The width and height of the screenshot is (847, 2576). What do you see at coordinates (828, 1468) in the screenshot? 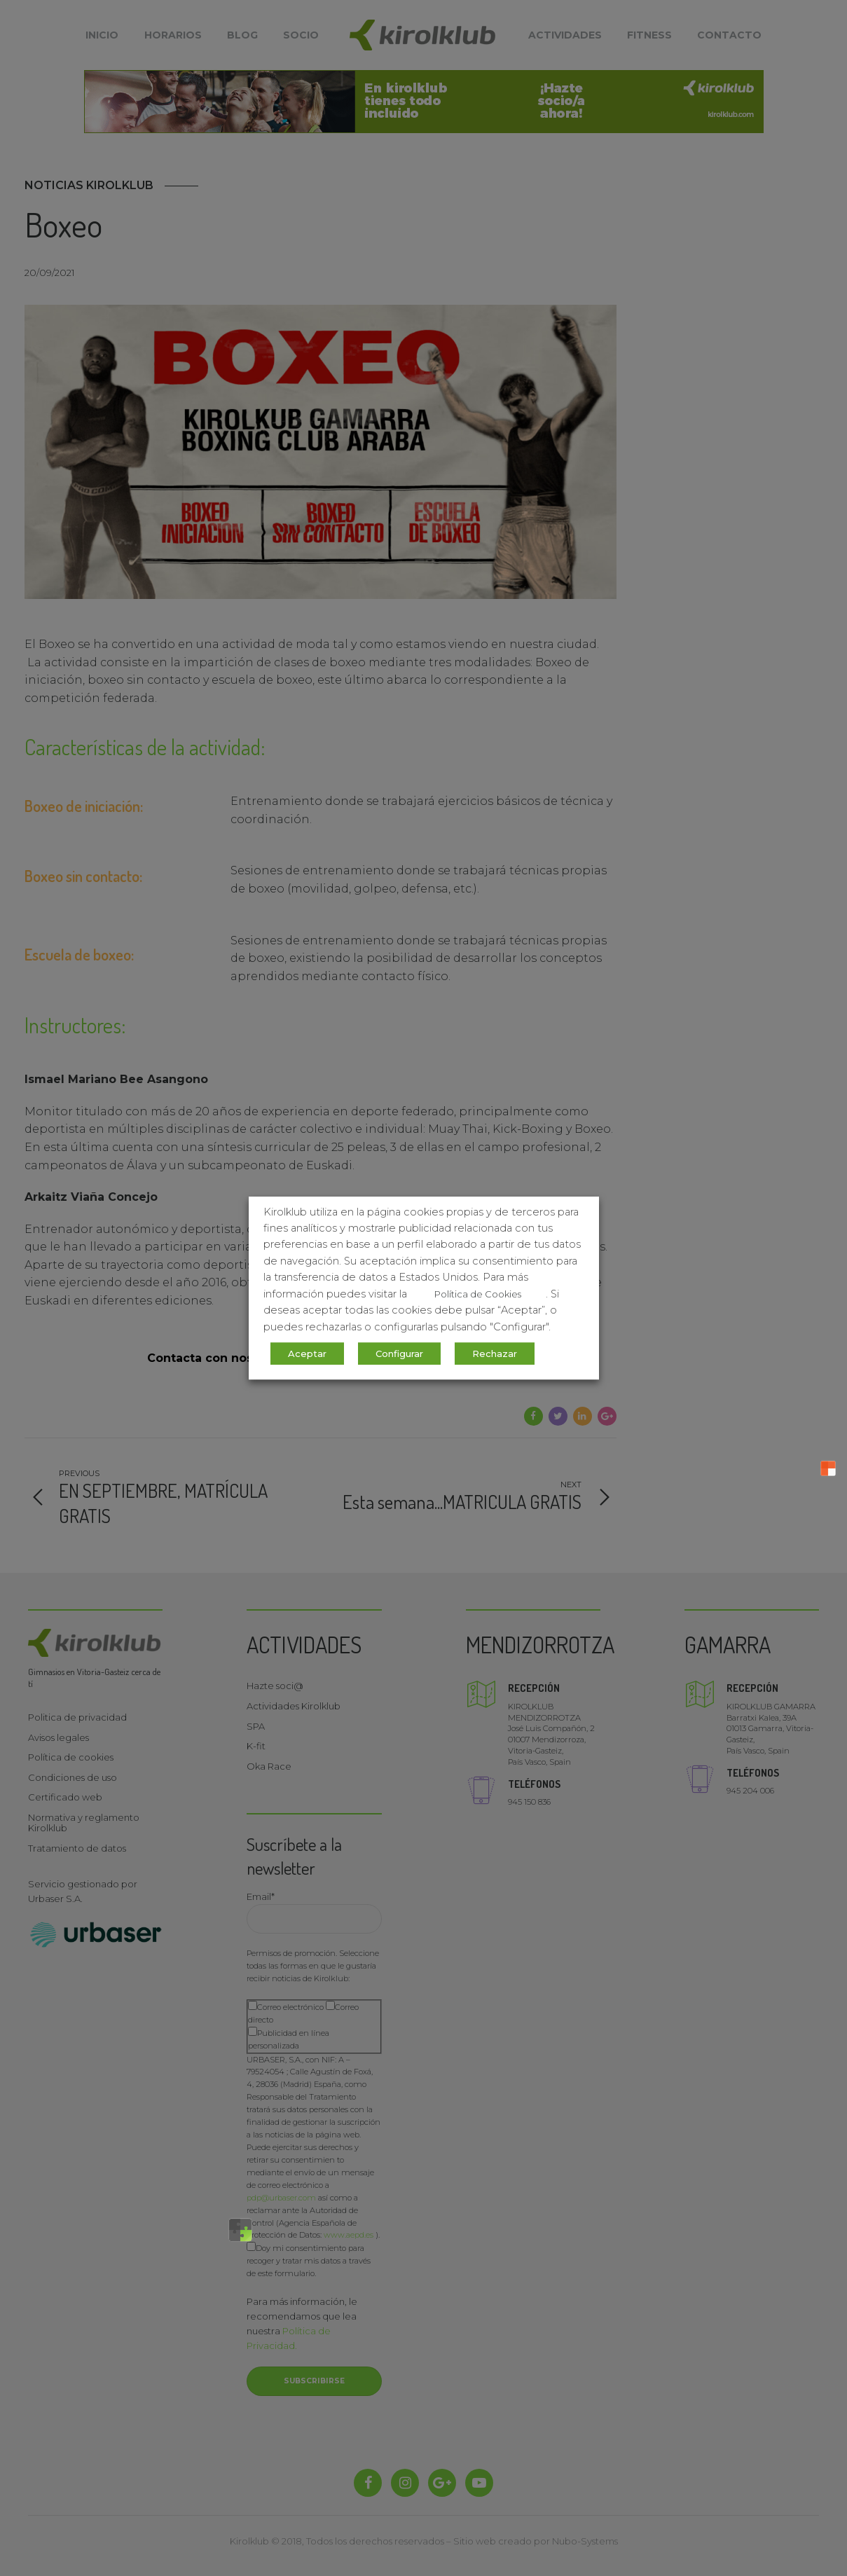
I see `switch to the bottom-right workspace` at bounding box center [828, 1468].